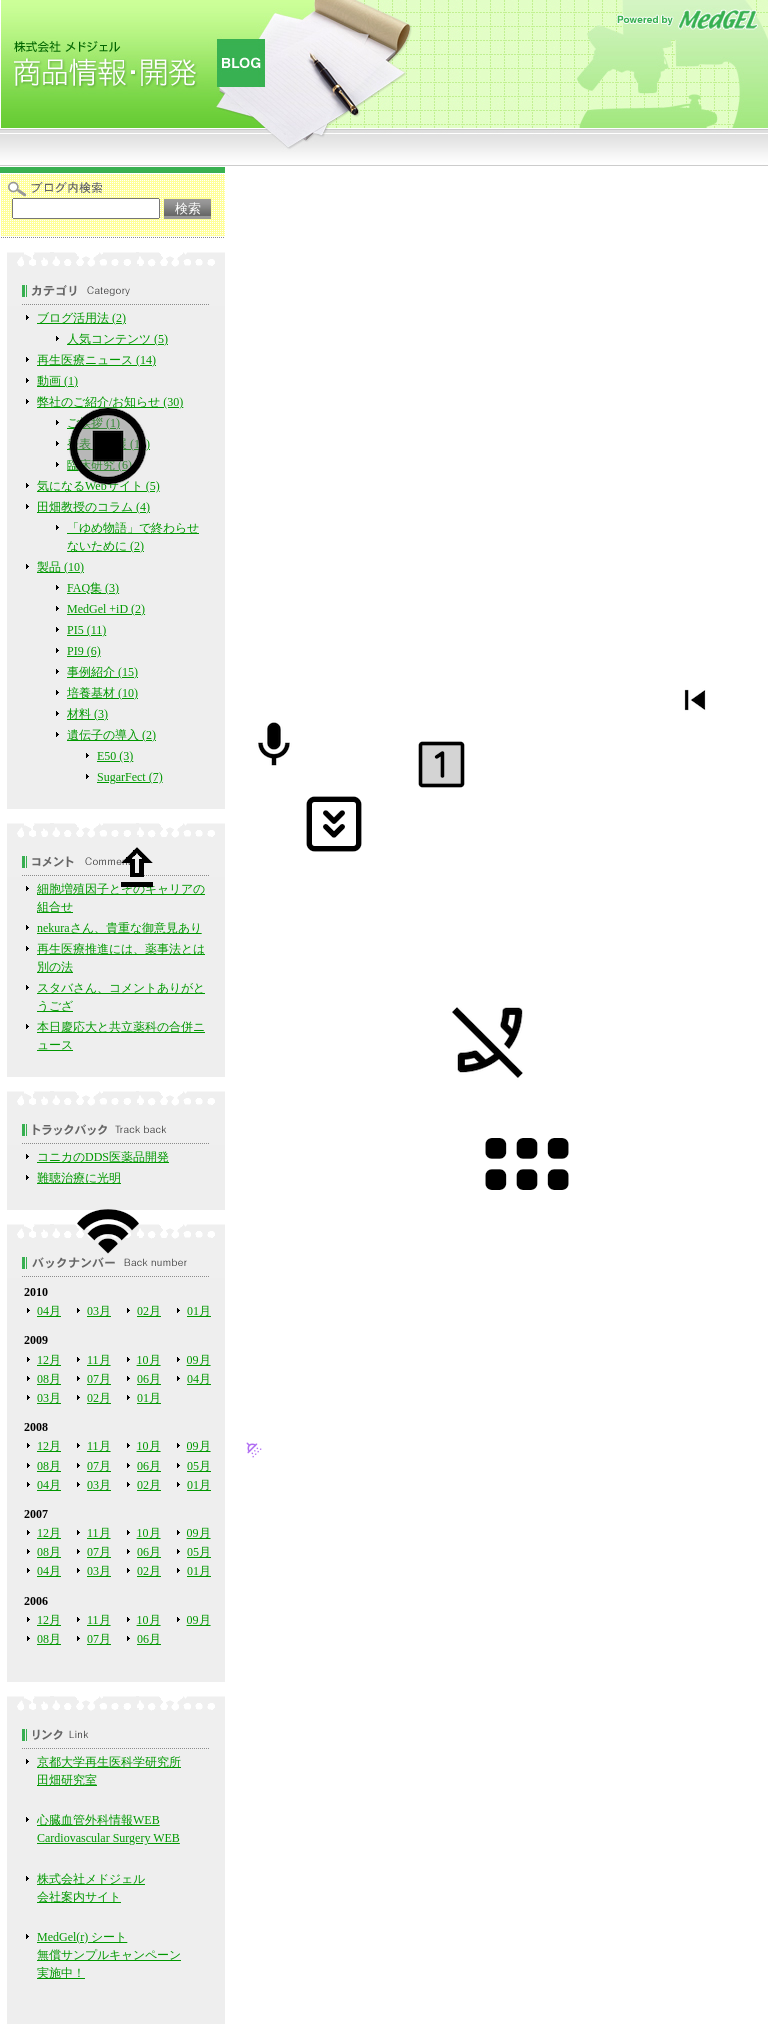  Describe the element at coordinates (441, 764) in the screenshot. I see `indicates first item or step in a sequence` at that location.